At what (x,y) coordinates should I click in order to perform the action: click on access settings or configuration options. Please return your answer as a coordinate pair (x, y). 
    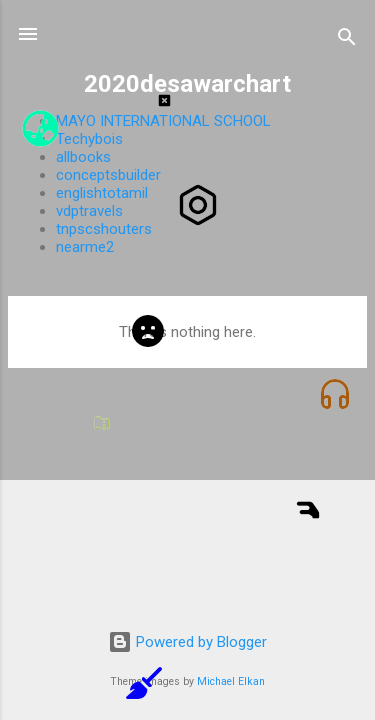
    Looking at the image, I should click on (198, 205).